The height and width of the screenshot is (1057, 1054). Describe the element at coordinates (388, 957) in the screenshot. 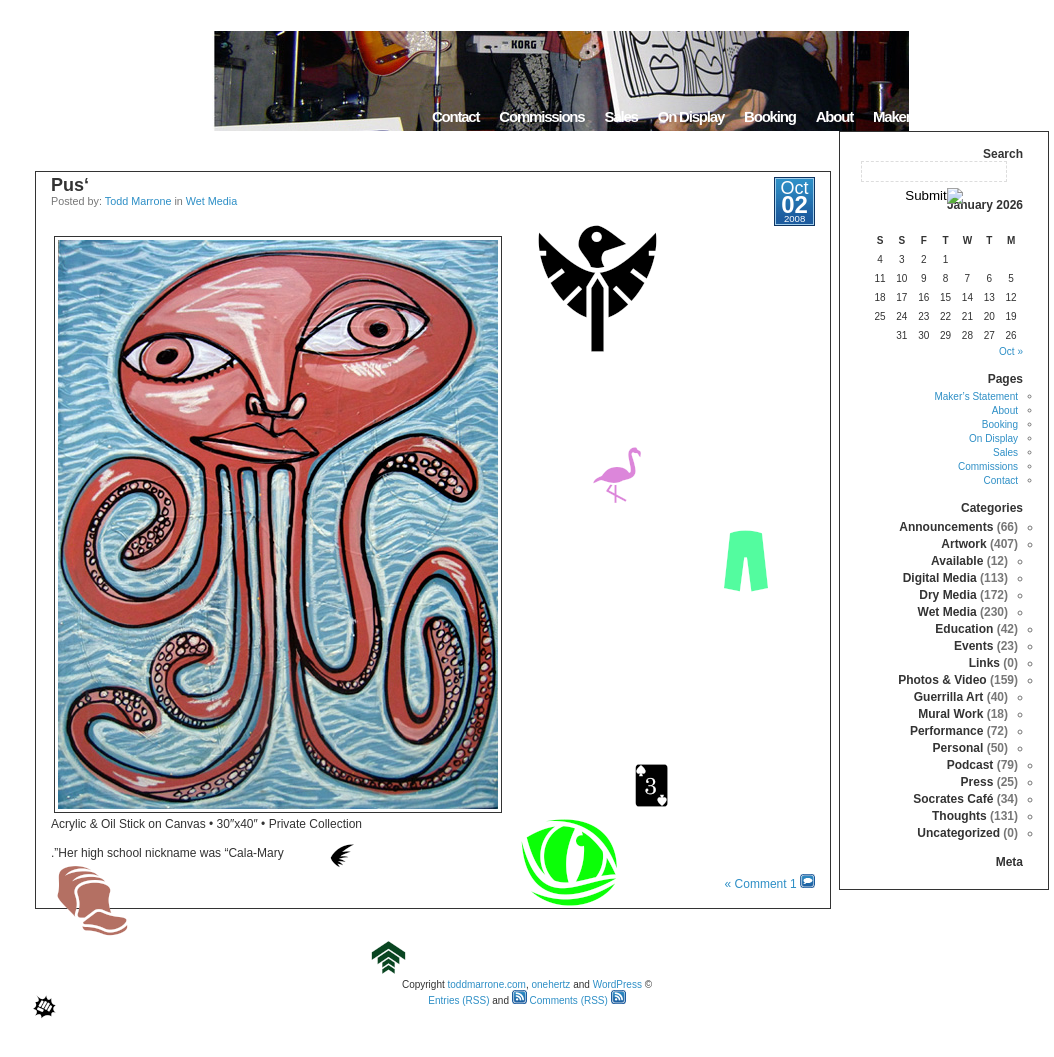

I see `upgrade your character or item` at that location.